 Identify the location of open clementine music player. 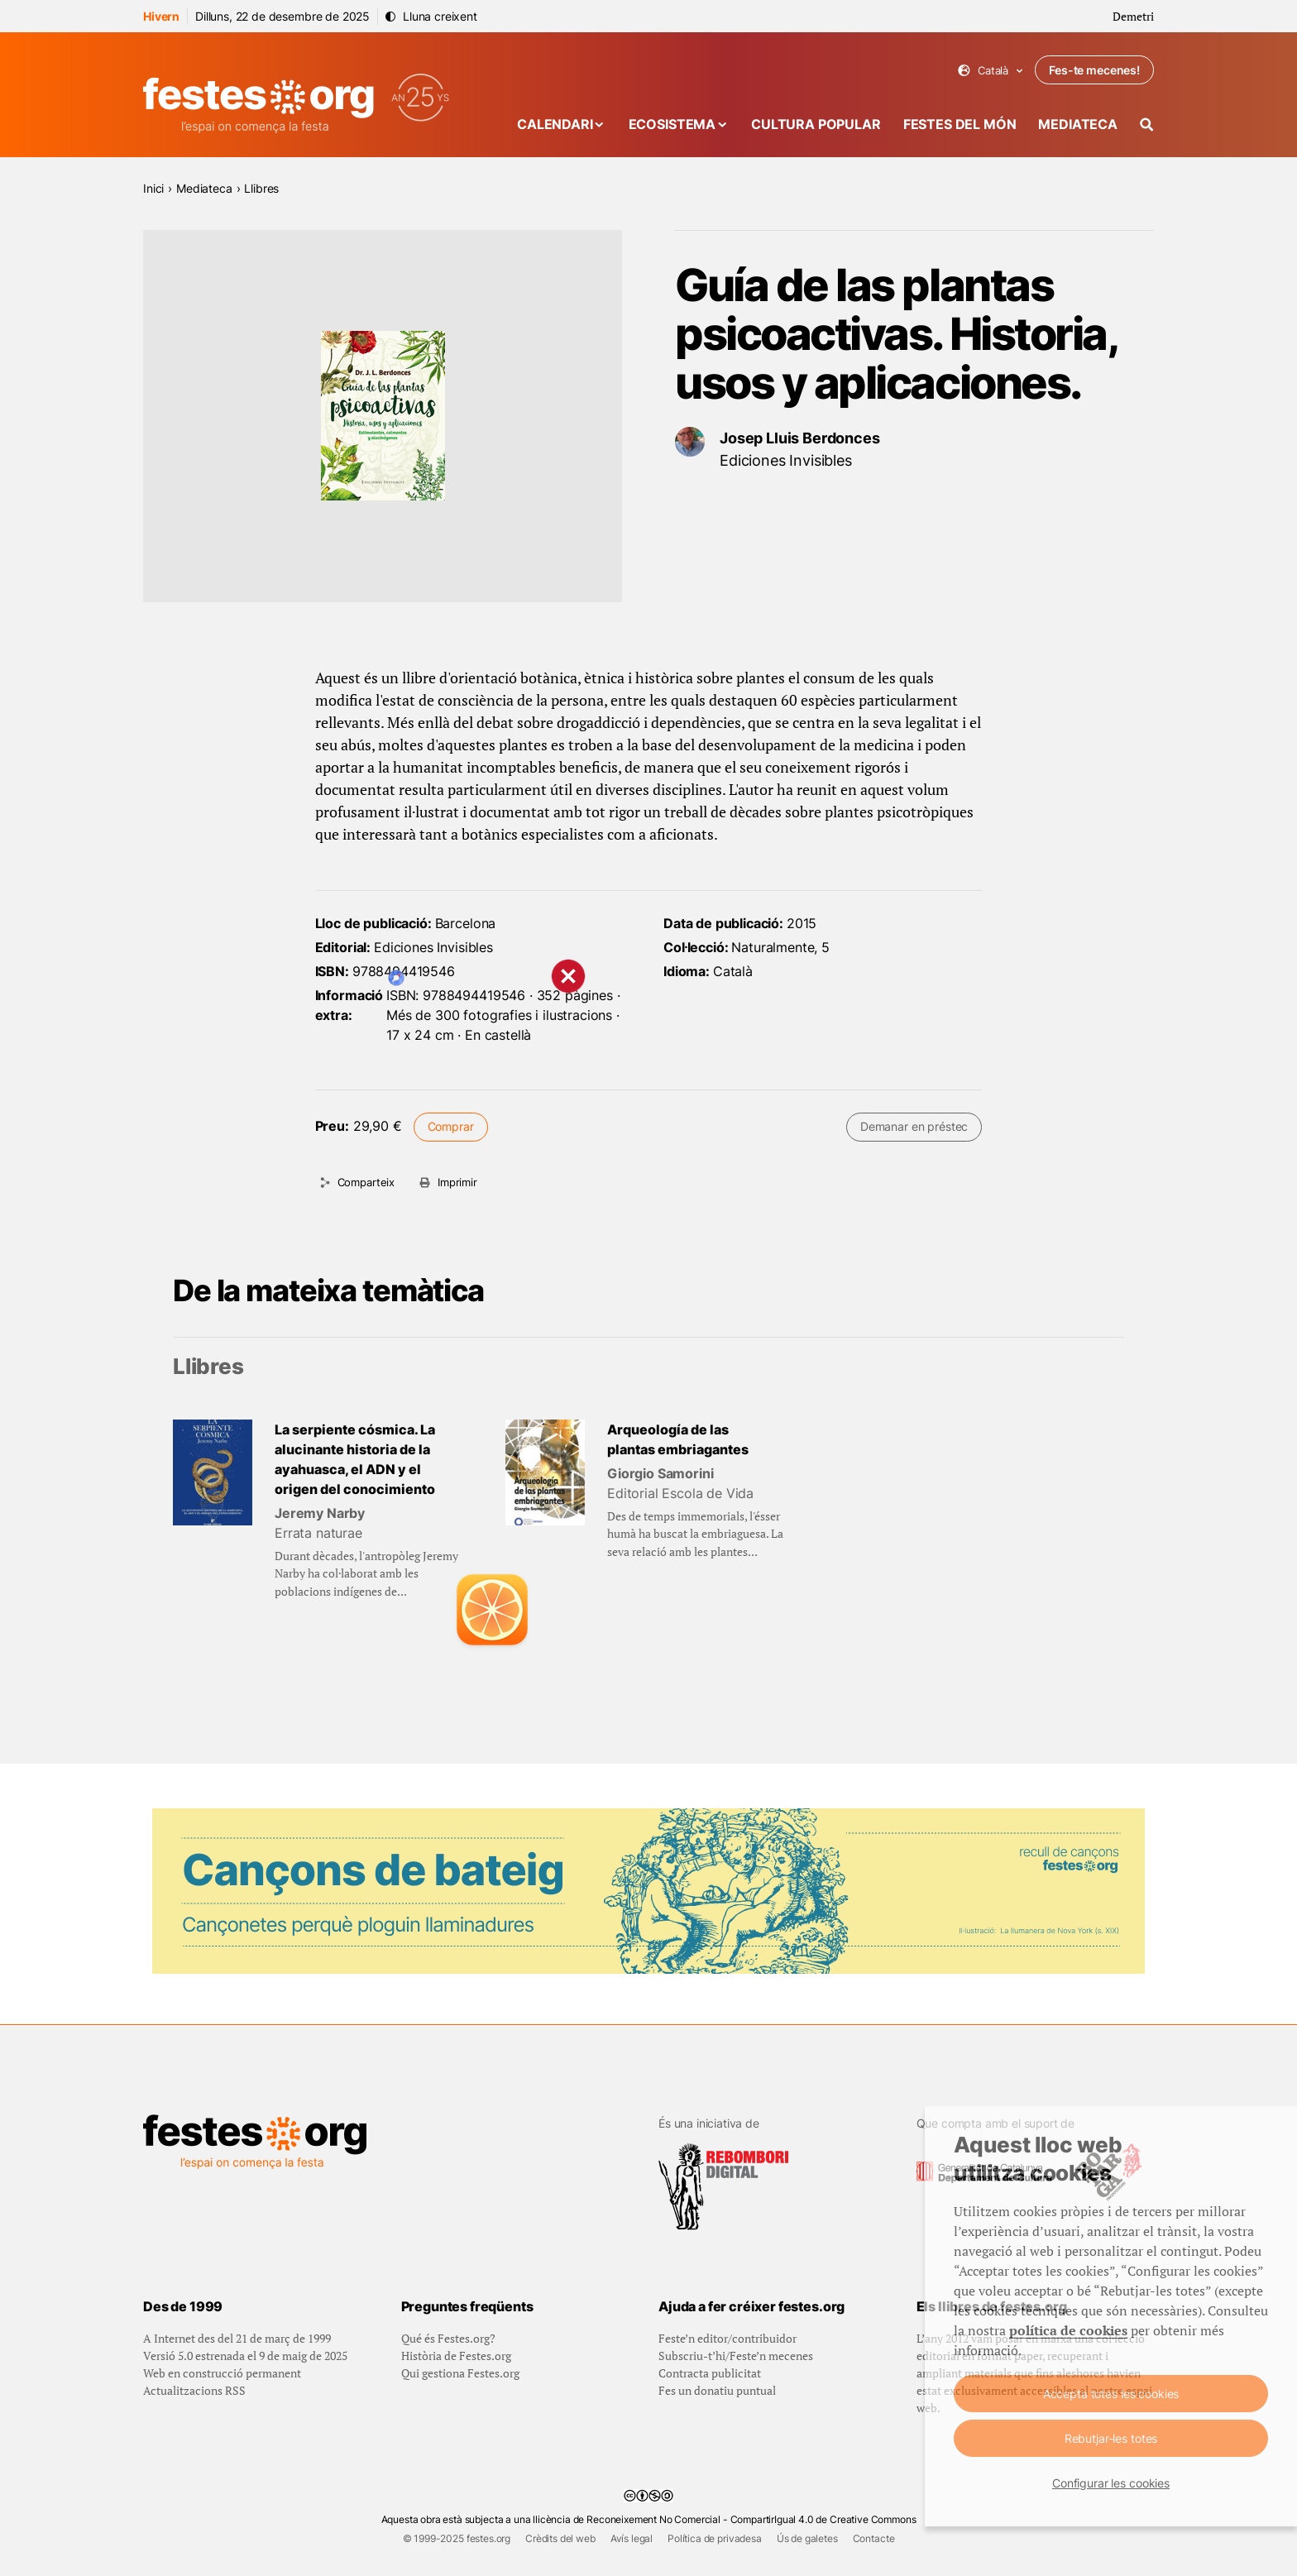
(492, 1610).